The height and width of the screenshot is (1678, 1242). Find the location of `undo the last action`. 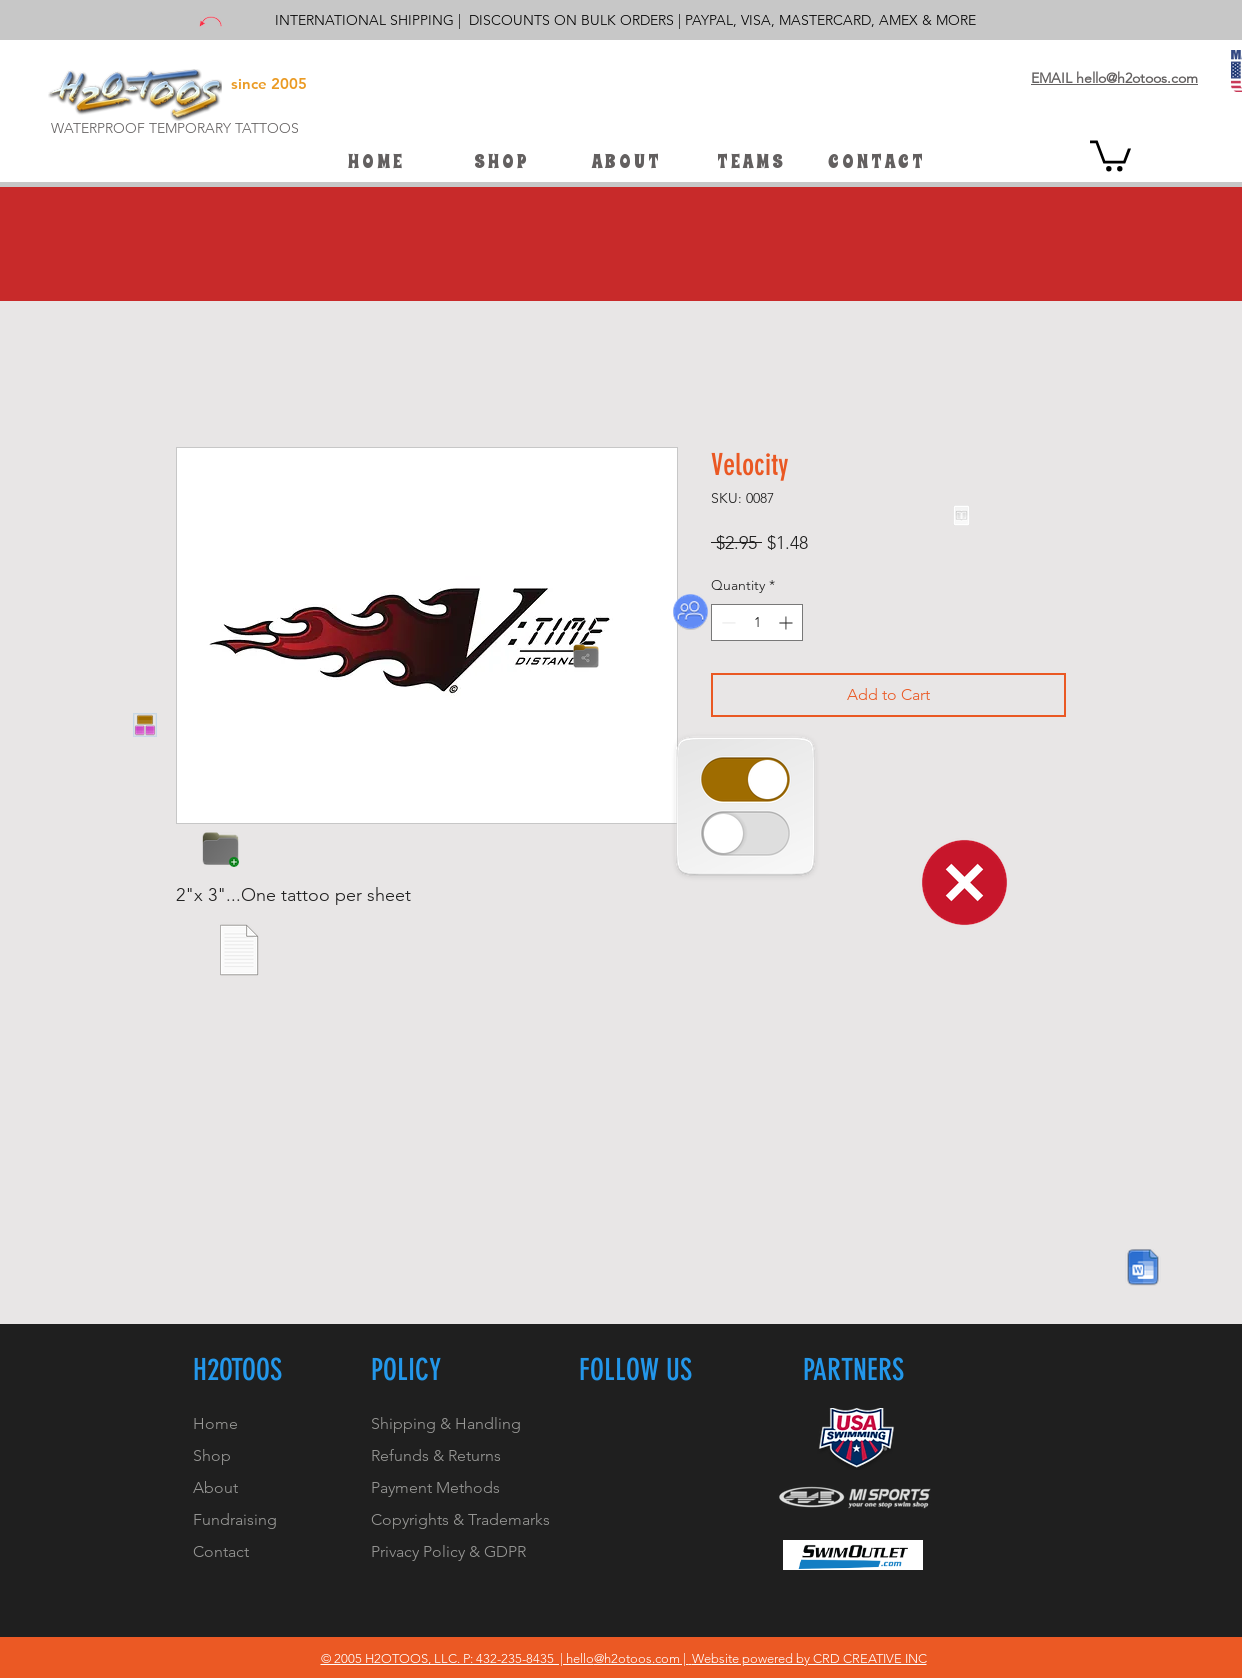

undo the last action is located at coordinates (210, 21).